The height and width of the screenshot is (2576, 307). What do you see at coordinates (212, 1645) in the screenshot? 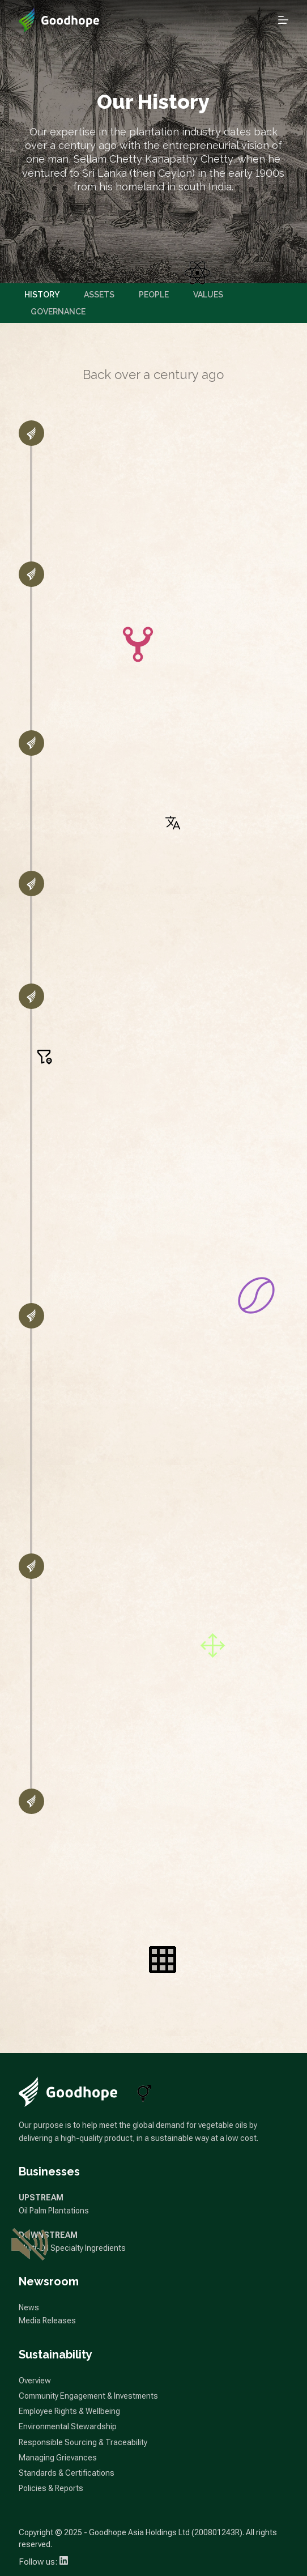
I see `move or reposition an element` at bounding box center [212, 1645].